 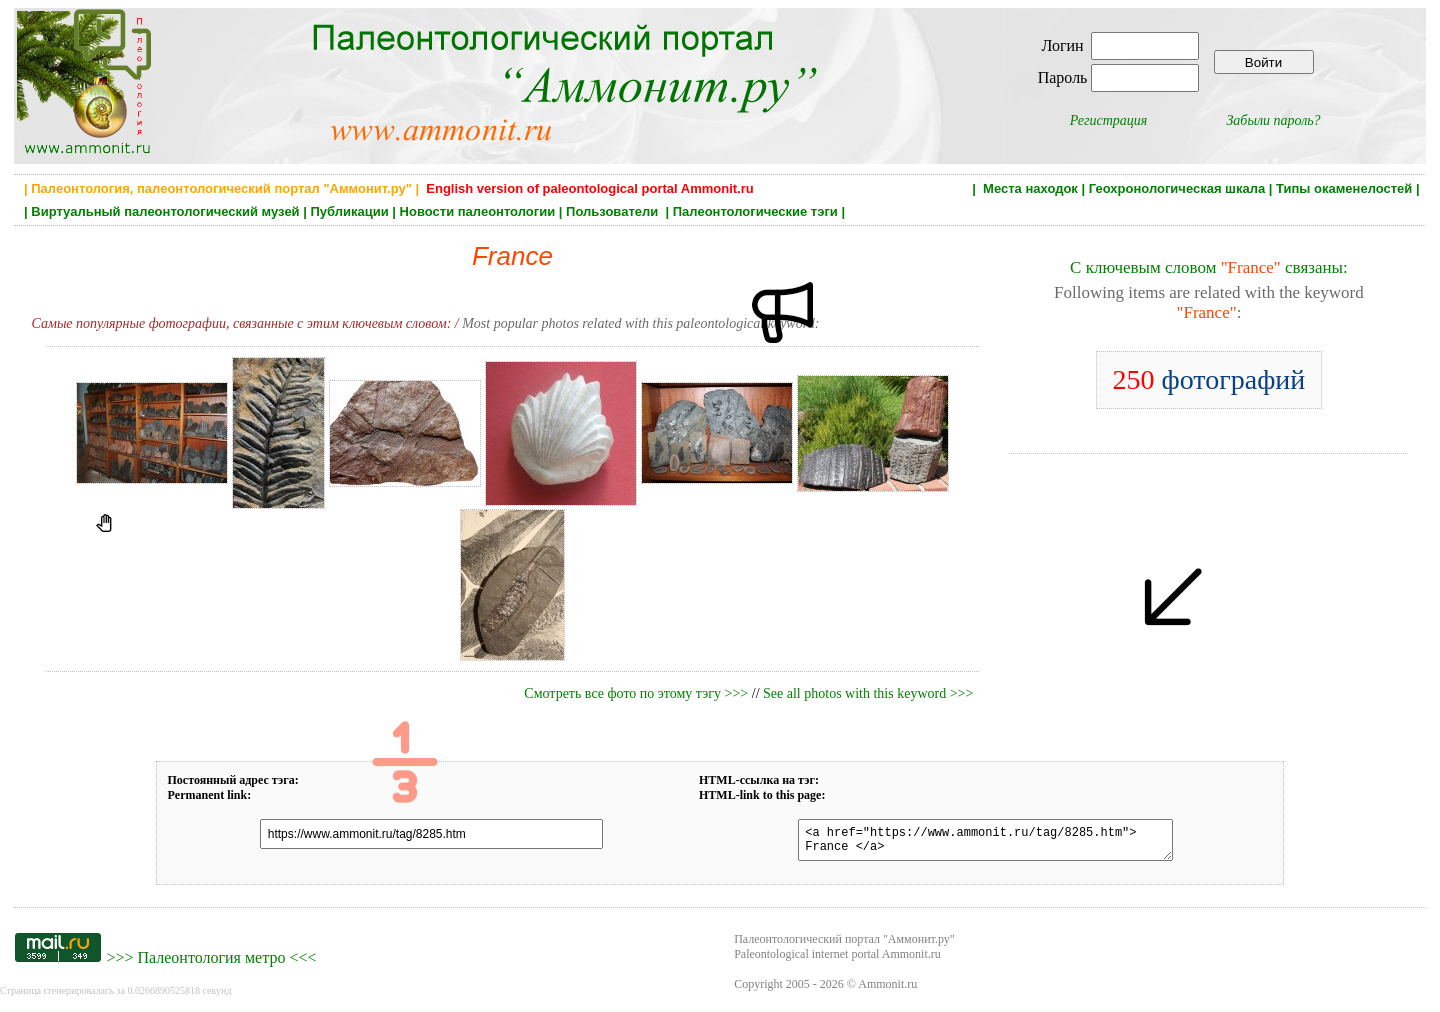 I want to click on navigate to previous or lower-left content, so click(x=1175, y=594).